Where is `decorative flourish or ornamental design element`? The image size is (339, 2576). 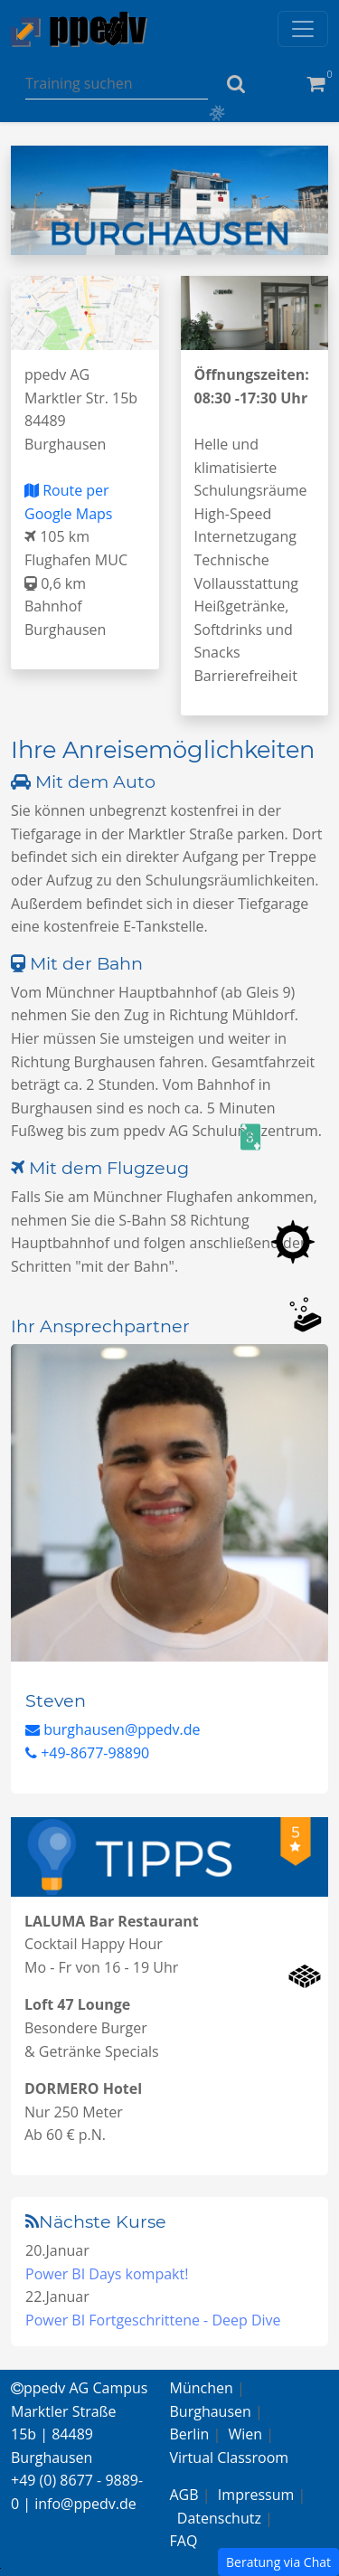 decorative flourish or ornamental design element is located at coordinates (217, 113).